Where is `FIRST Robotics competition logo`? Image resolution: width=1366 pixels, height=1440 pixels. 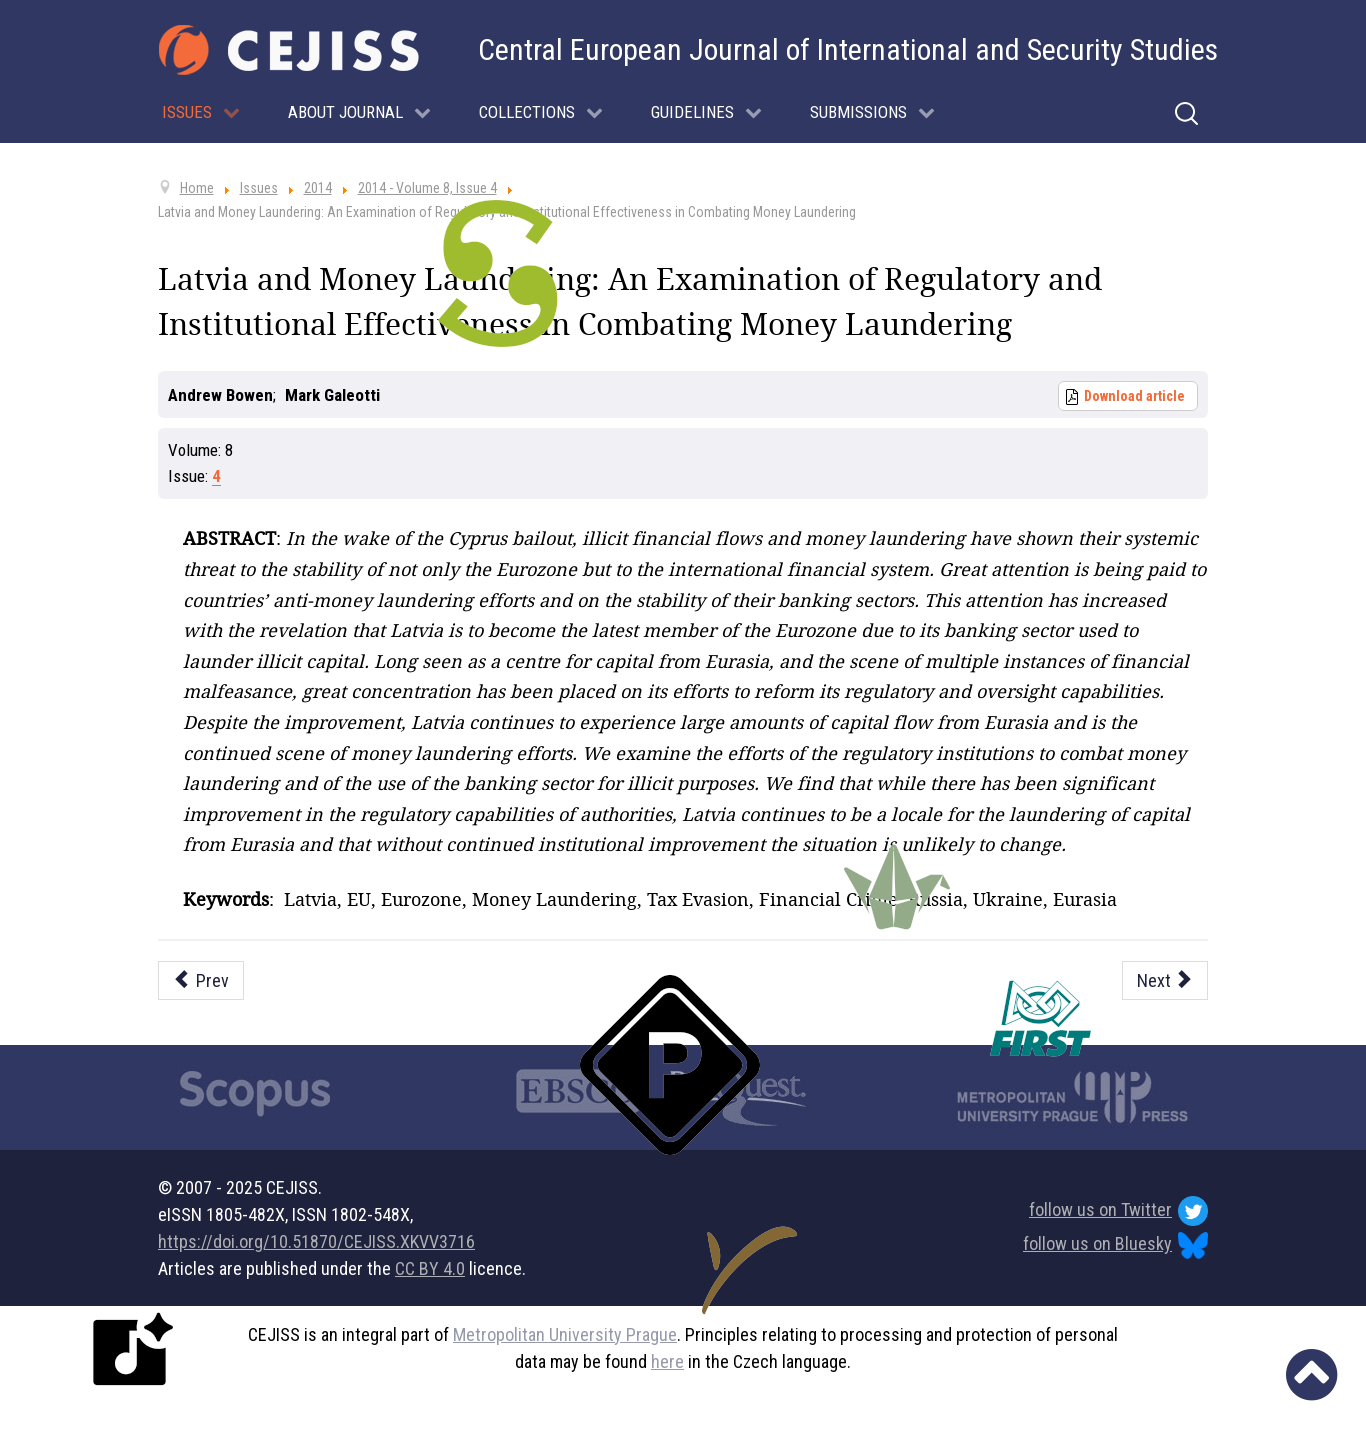
FIRST Robotics competition logo is located at coordinates (1040, 1018).